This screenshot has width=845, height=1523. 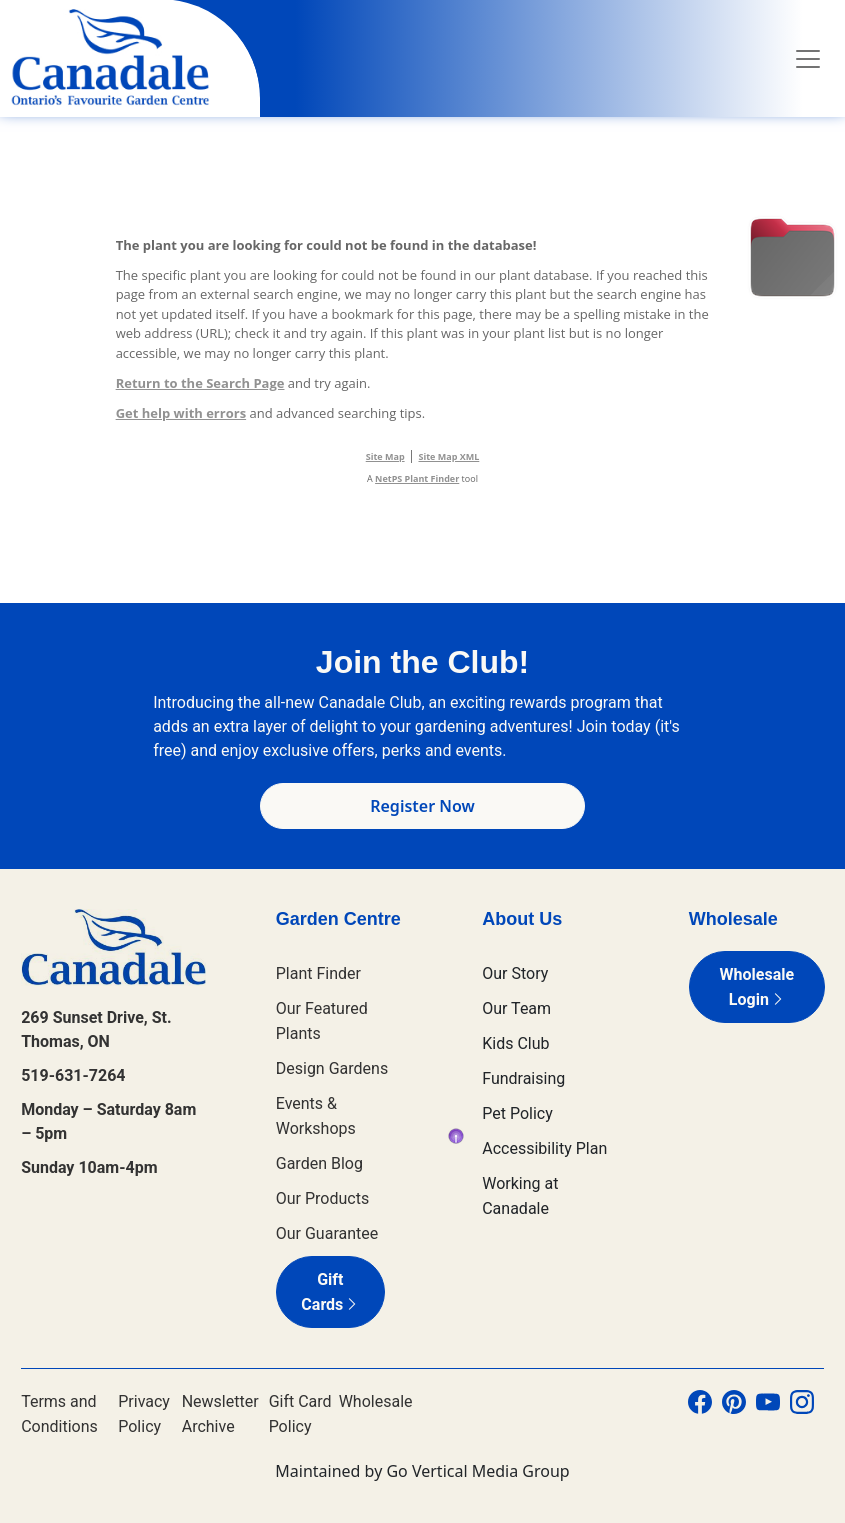 I want to click on open folder to view contents, so click(x=792, y=257).